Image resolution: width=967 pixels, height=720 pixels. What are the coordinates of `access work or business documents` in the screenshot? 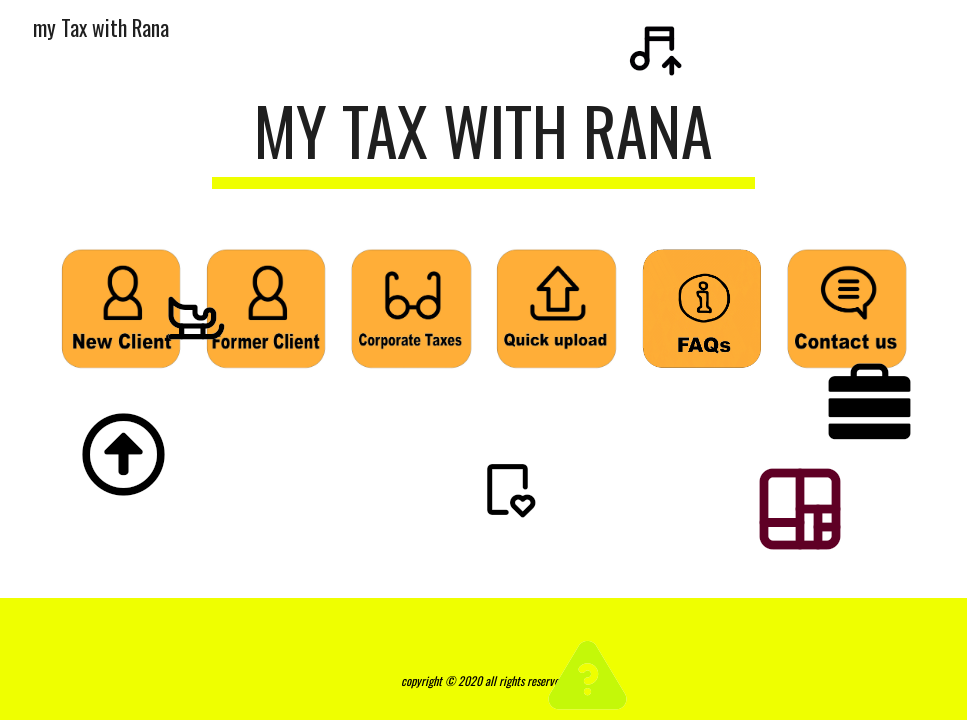 It's located at (869, 404).